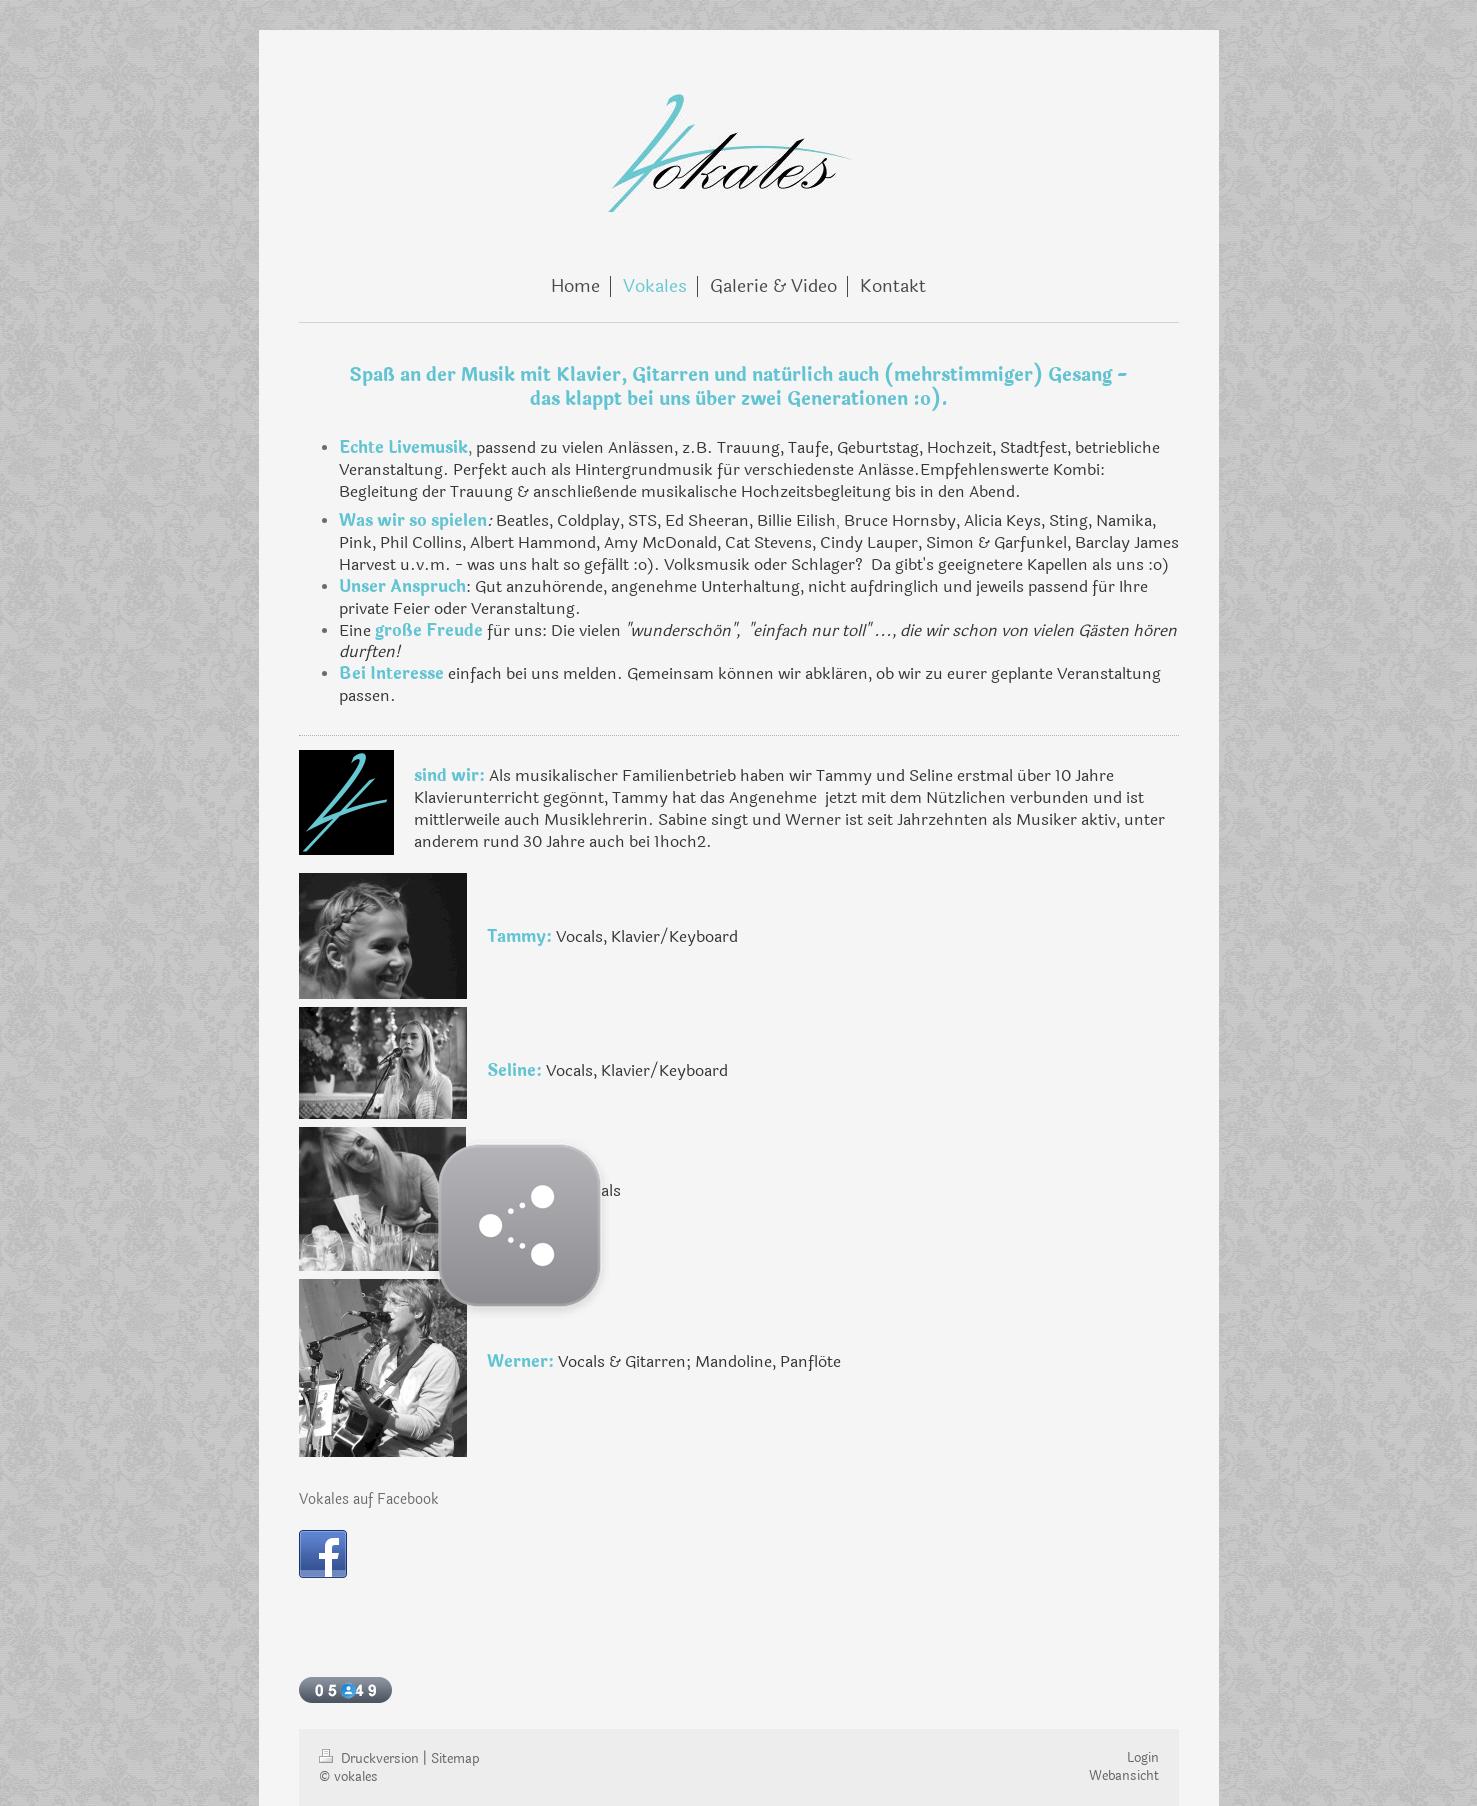 The image size is (1477, 1806). What do you see at coordinates (519, 1228) in the screenshot?
I see `open network sharing preferences` at bounding box center [519, 1228].